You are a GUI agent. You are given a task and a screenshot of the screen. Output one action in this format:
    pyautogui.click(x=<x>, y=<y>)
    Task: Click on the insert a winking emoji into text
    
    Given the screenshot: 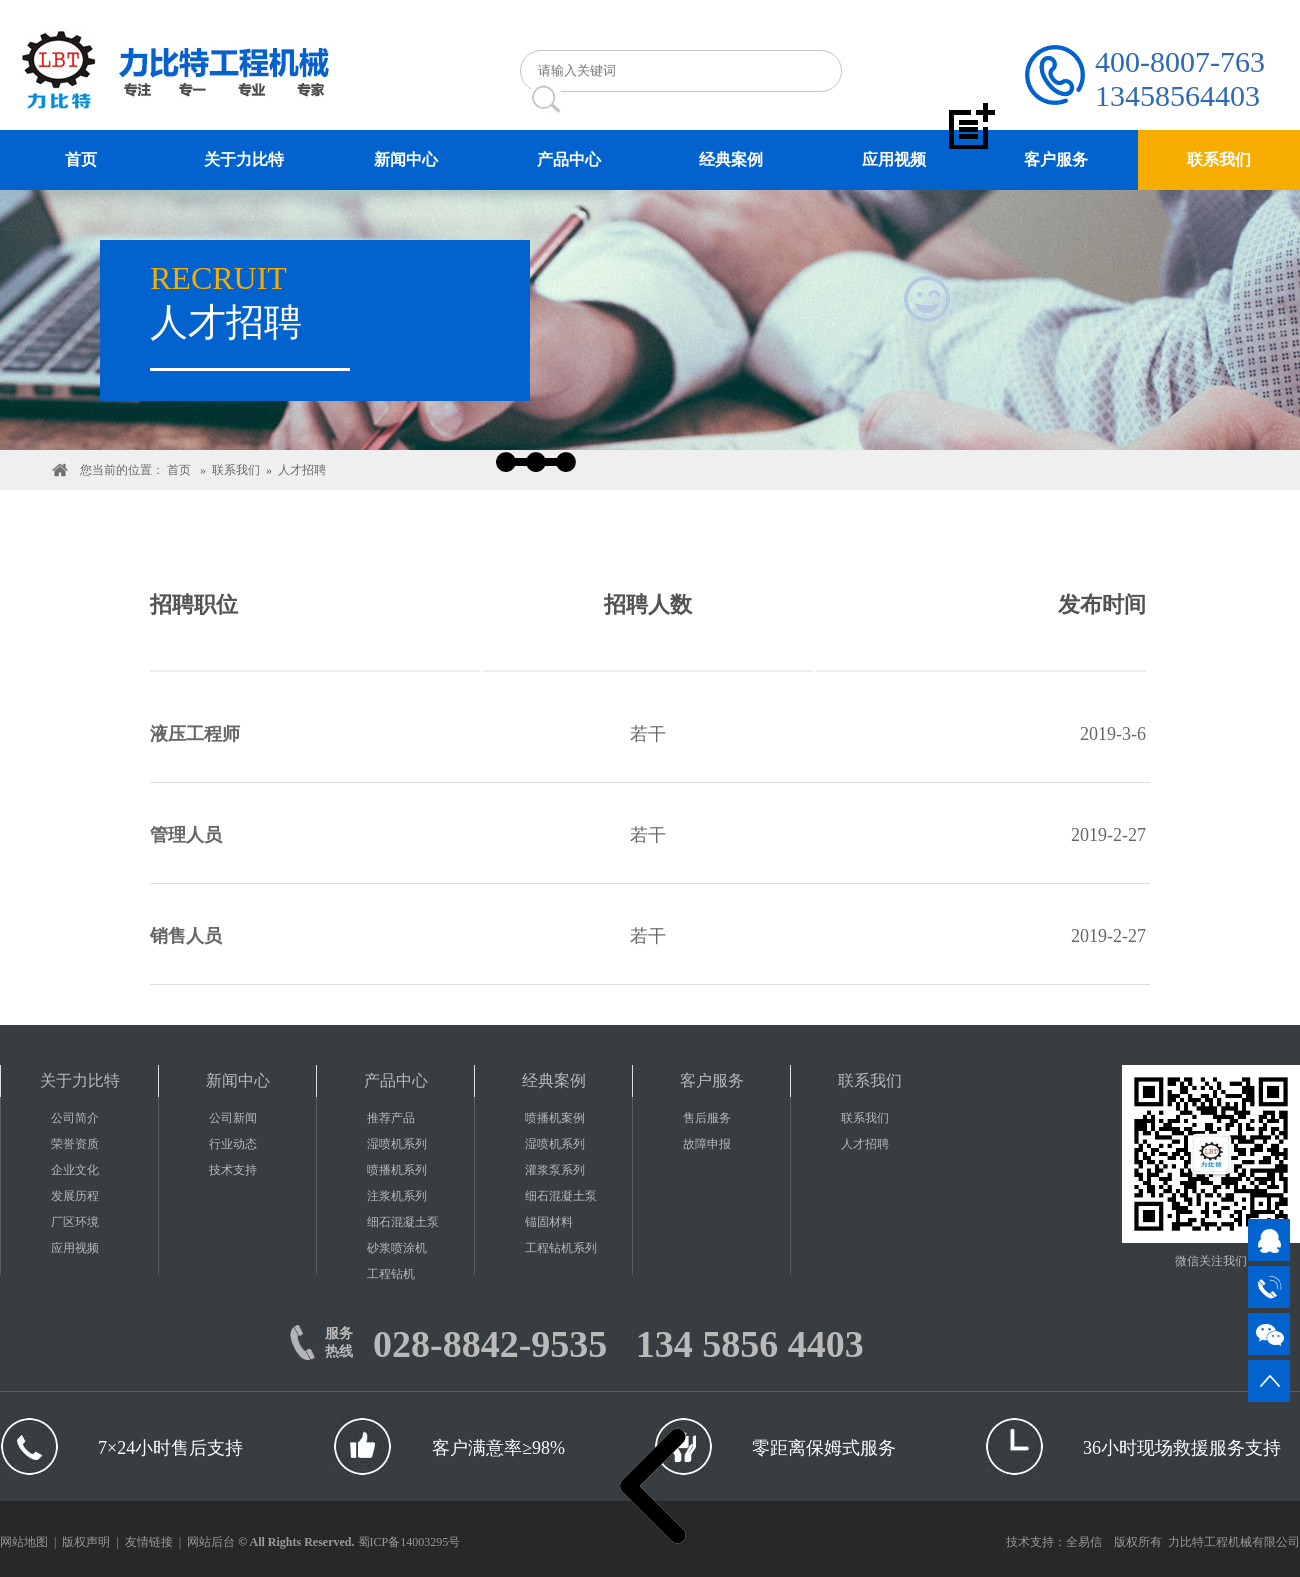 What is the action you would take?
    pyautogui.click(x=927, y=299)
    